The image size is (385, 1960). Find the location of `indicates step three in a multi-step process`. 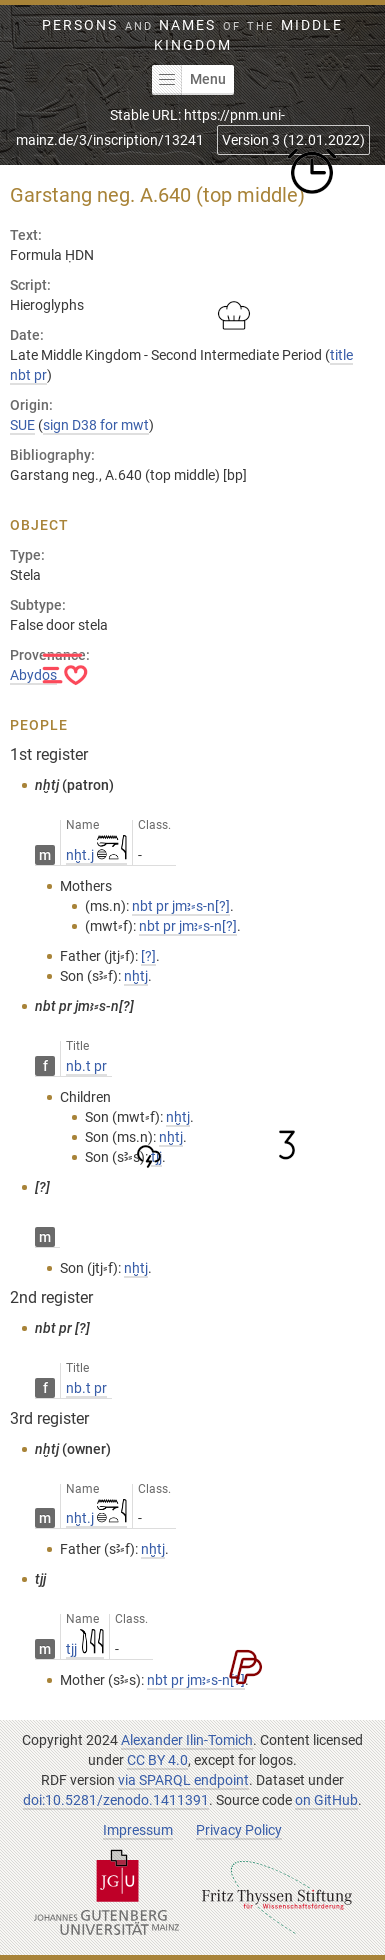

indicates step three in a multi-step process is located at coordinates (287, 1145).